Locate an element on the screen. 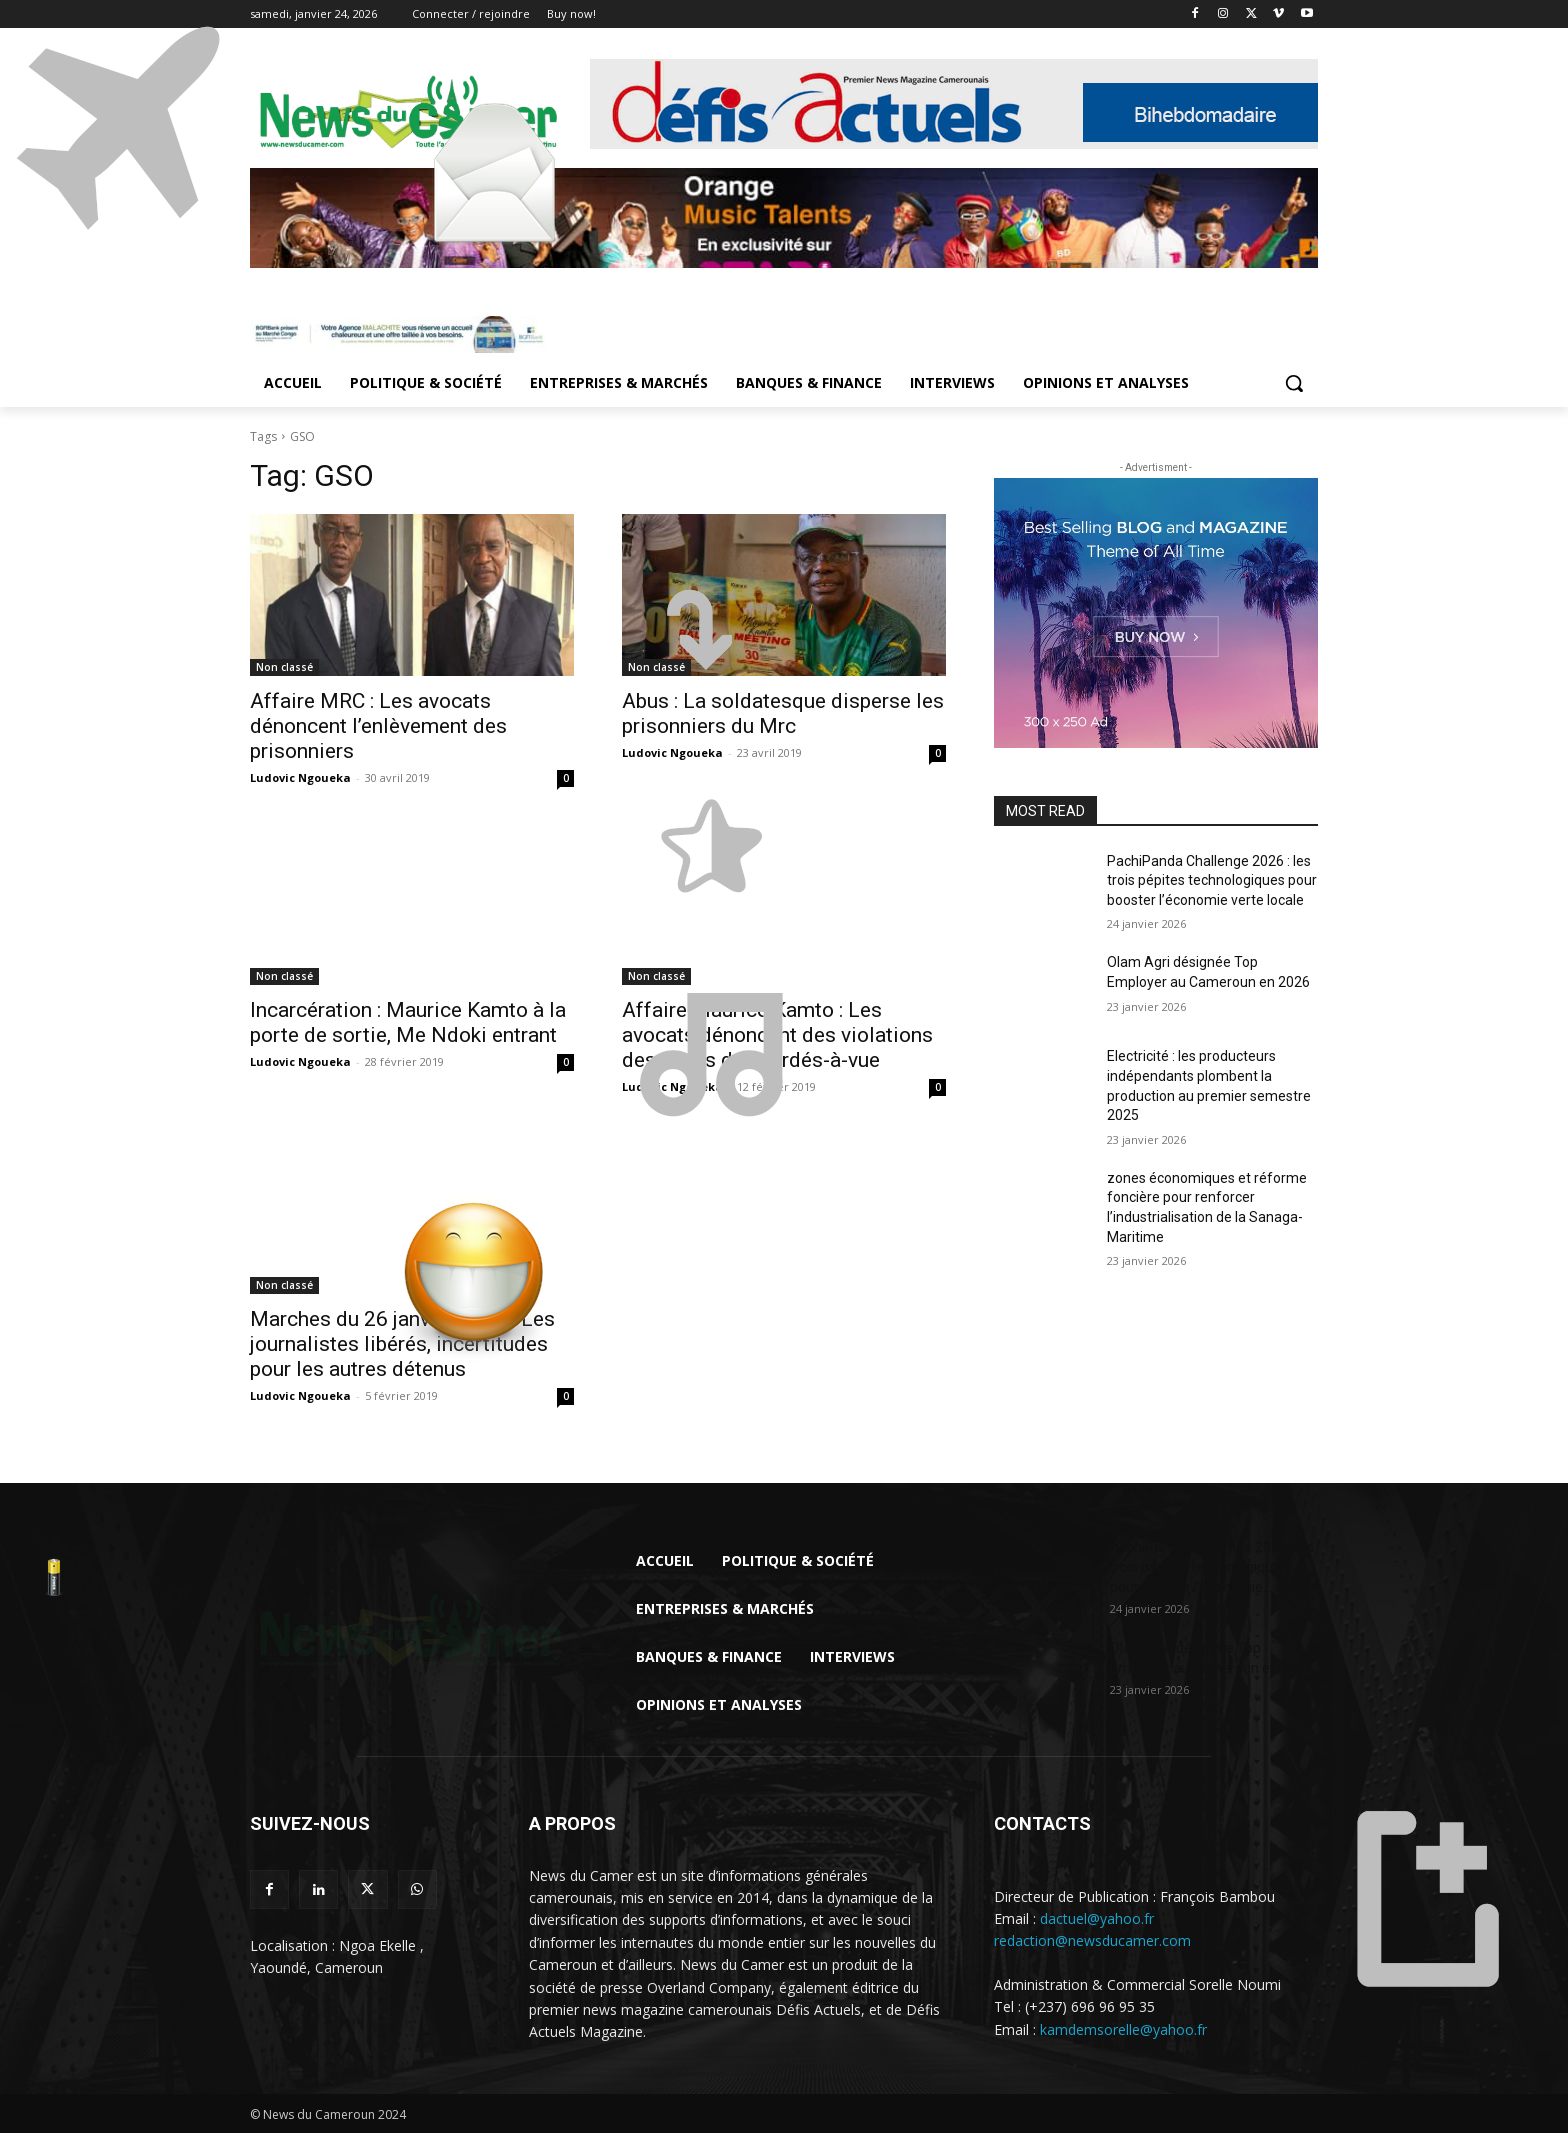 The image size is (1568, 2133). indicates an item has associated email or message is located at coordinates (494, 175).